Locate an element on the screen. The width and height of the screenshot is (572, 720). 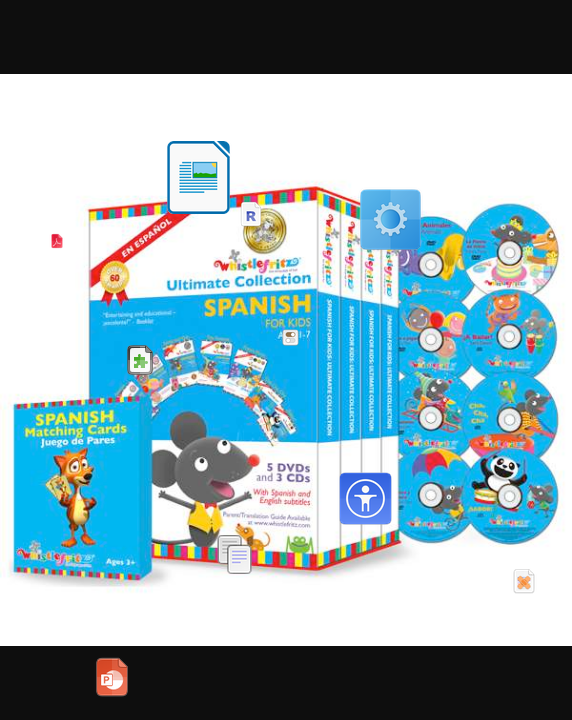
a microsoft powerpoint file is located at coordinates (112, 677).